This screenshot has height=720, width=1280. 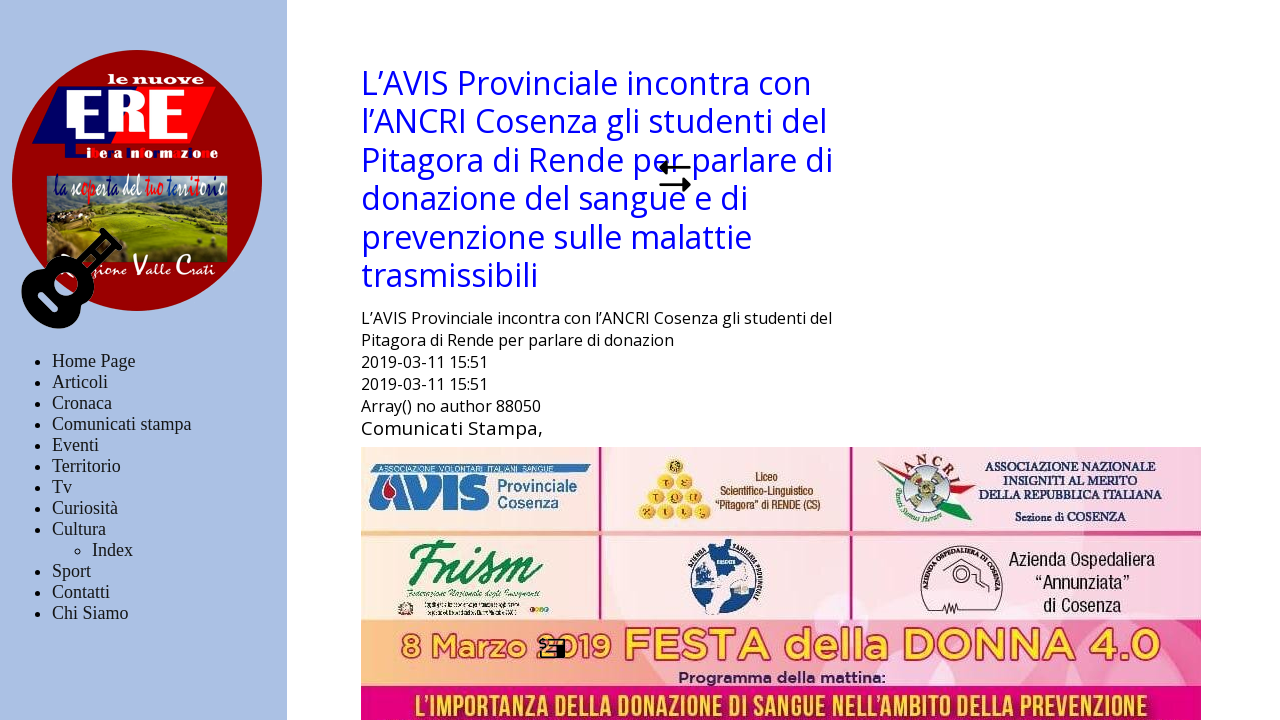 What do you see at coordinates (552, 648) in the screenshot?
I see `view or access invoices` at bounding box center [552, 648].